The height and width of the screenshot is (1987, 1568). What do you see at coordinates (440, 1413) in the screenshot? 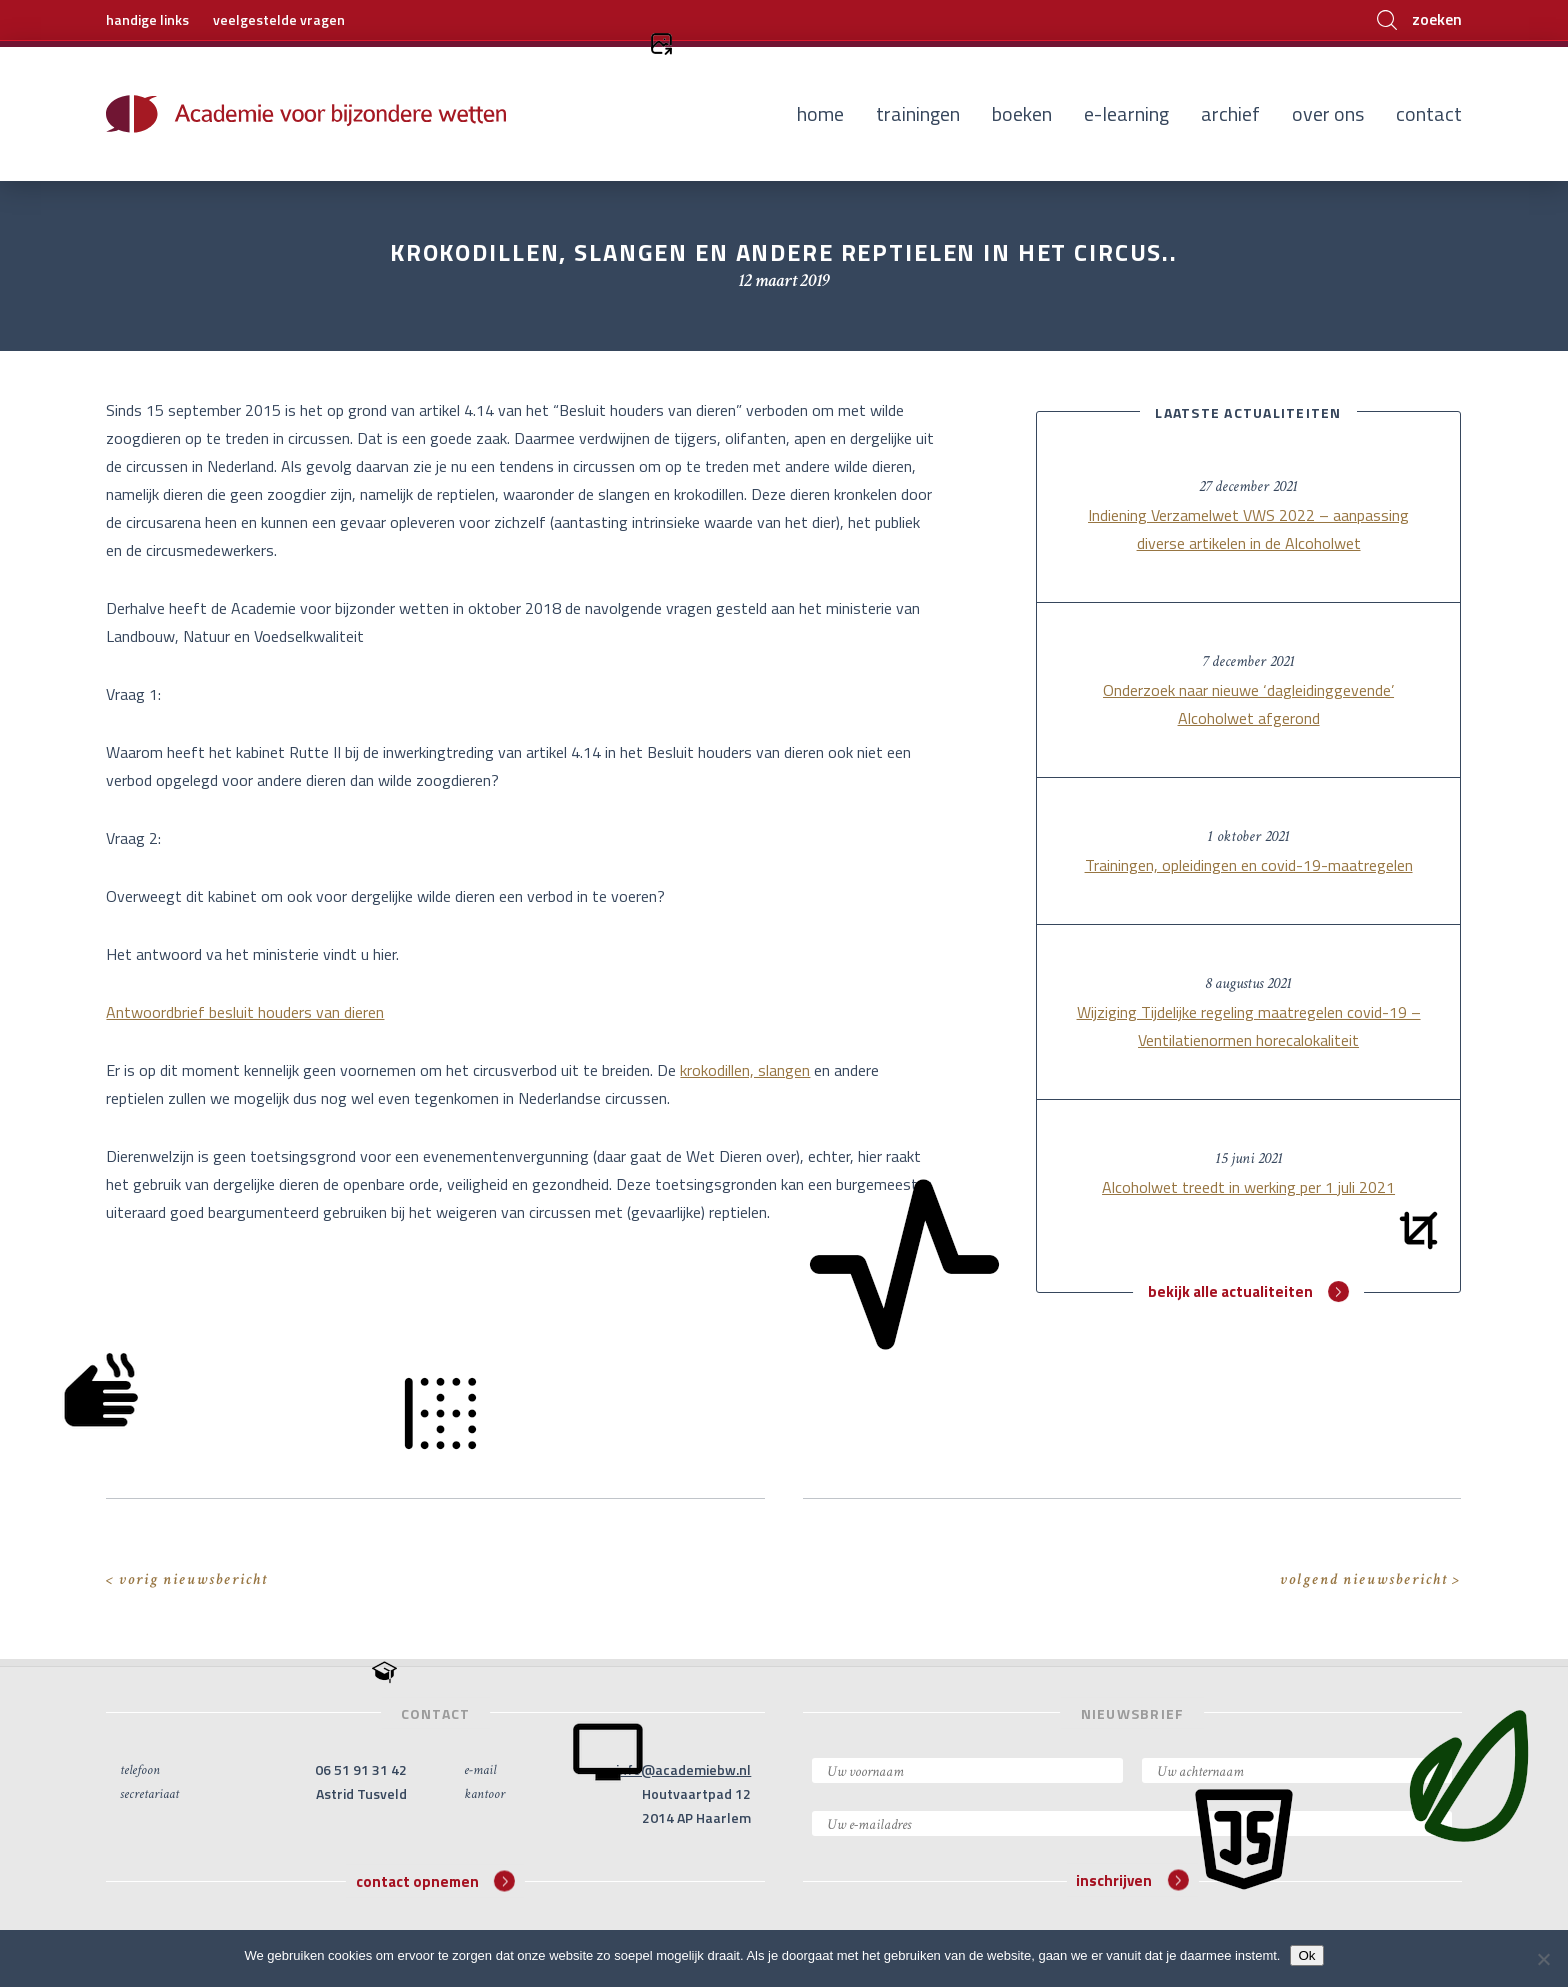
I see `apply left border to selected cells` at bounding box center [440, 1413].